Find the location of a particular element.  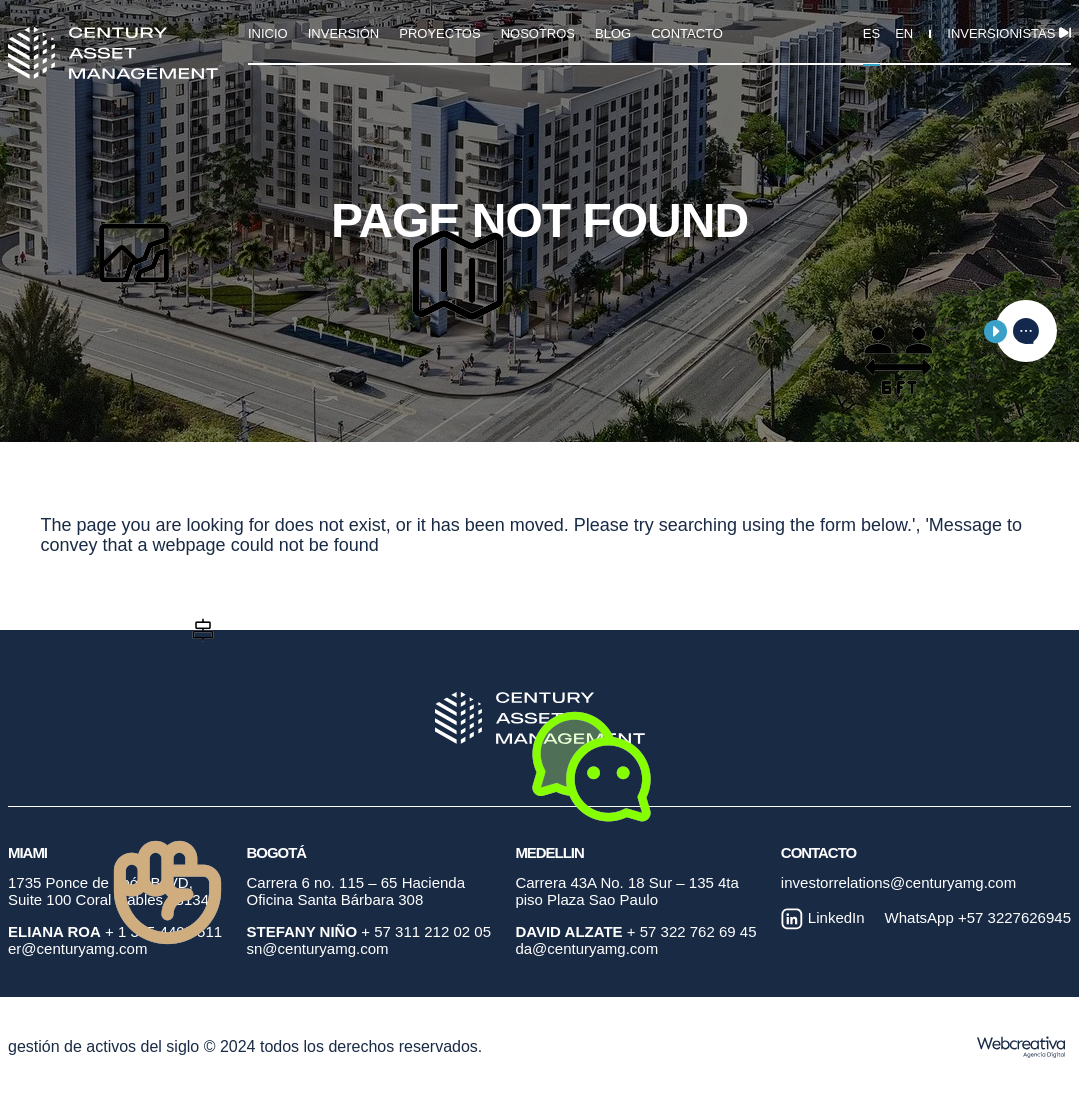

align objects to horizontal center is located at coordinates (203, 630).